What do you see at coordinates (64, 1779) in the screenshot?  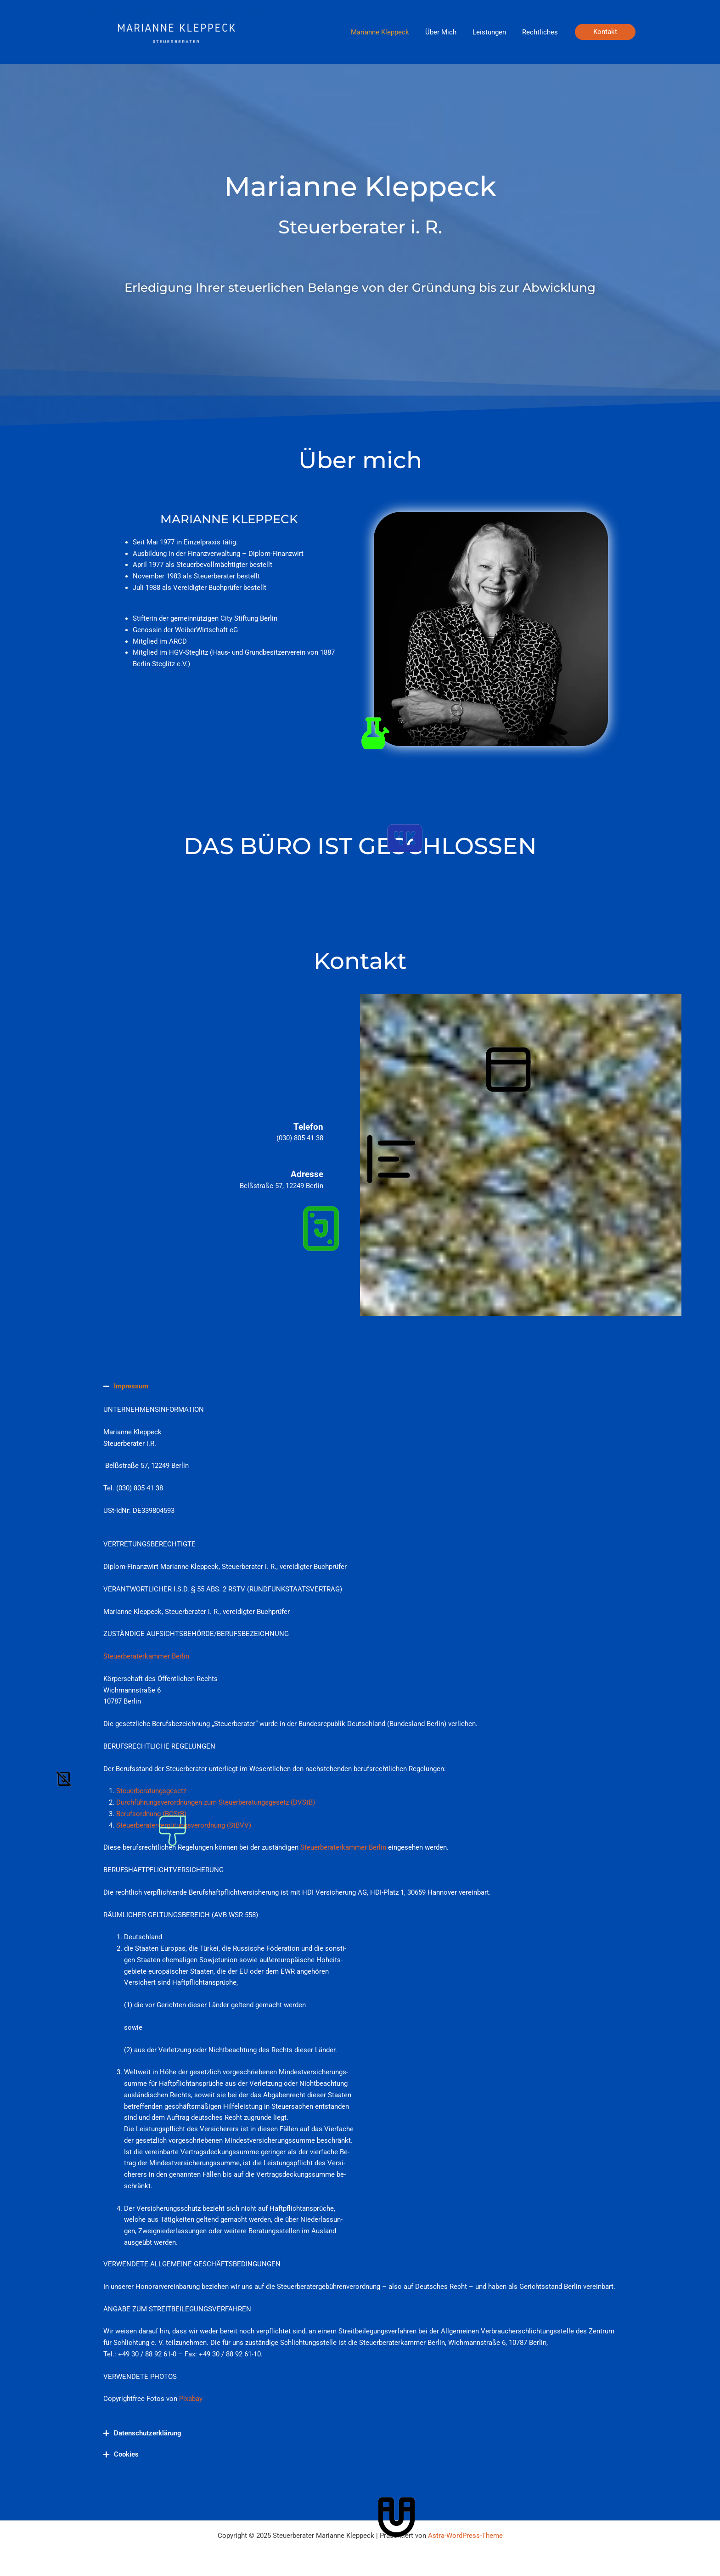 I see `elevator unavailable or out of service` at bounding box center [64, 1779].